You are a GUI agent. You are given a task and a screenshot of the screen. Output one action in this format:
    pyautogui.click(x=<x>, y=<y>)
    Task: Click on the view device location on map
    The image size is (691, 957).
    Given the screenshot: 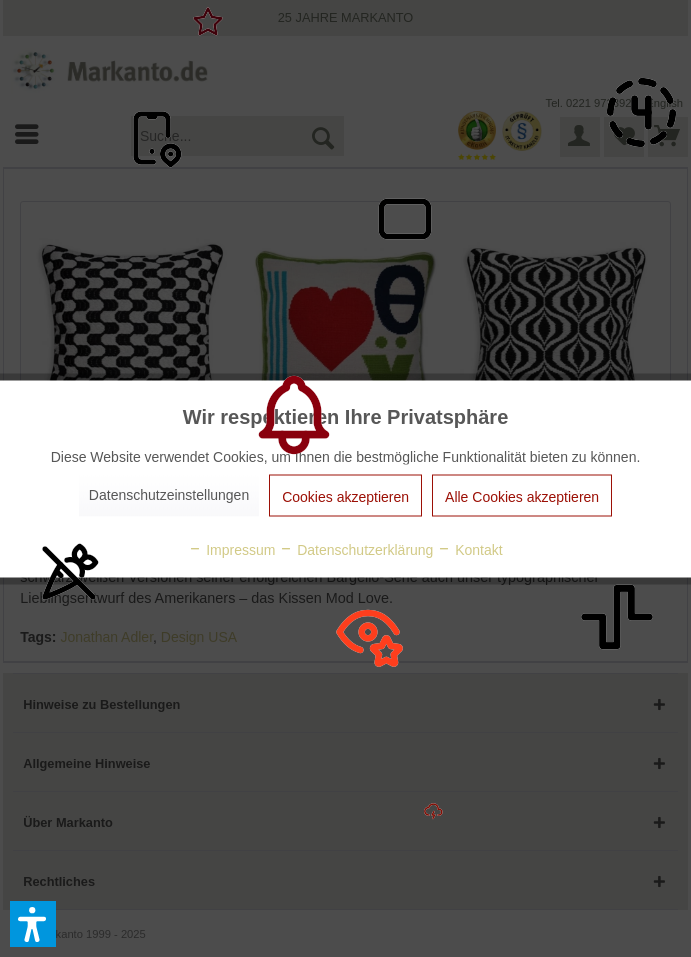 What is the action you would take?
    pyautogui.click(x=152, y=138)
    